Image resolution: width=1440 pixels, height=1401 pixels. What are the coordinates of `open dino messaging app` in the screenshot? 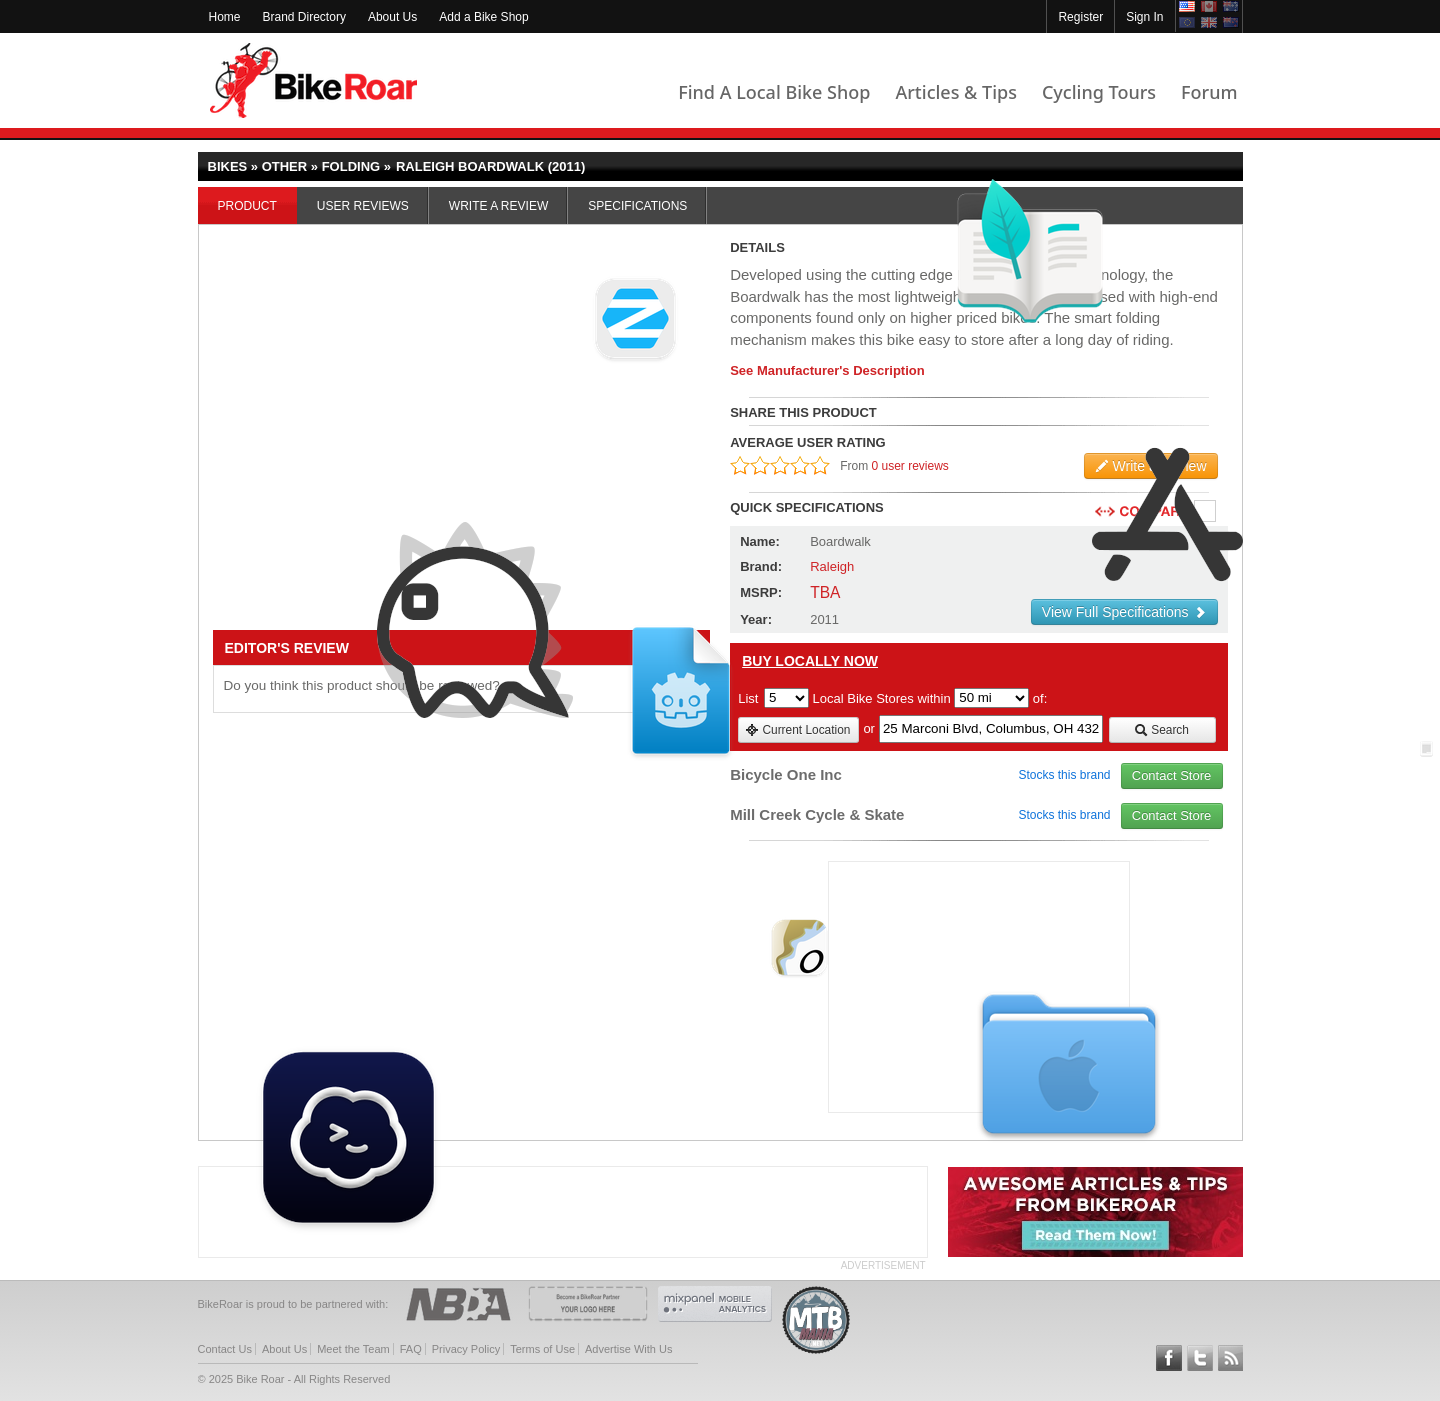 It's located at (475, 620).